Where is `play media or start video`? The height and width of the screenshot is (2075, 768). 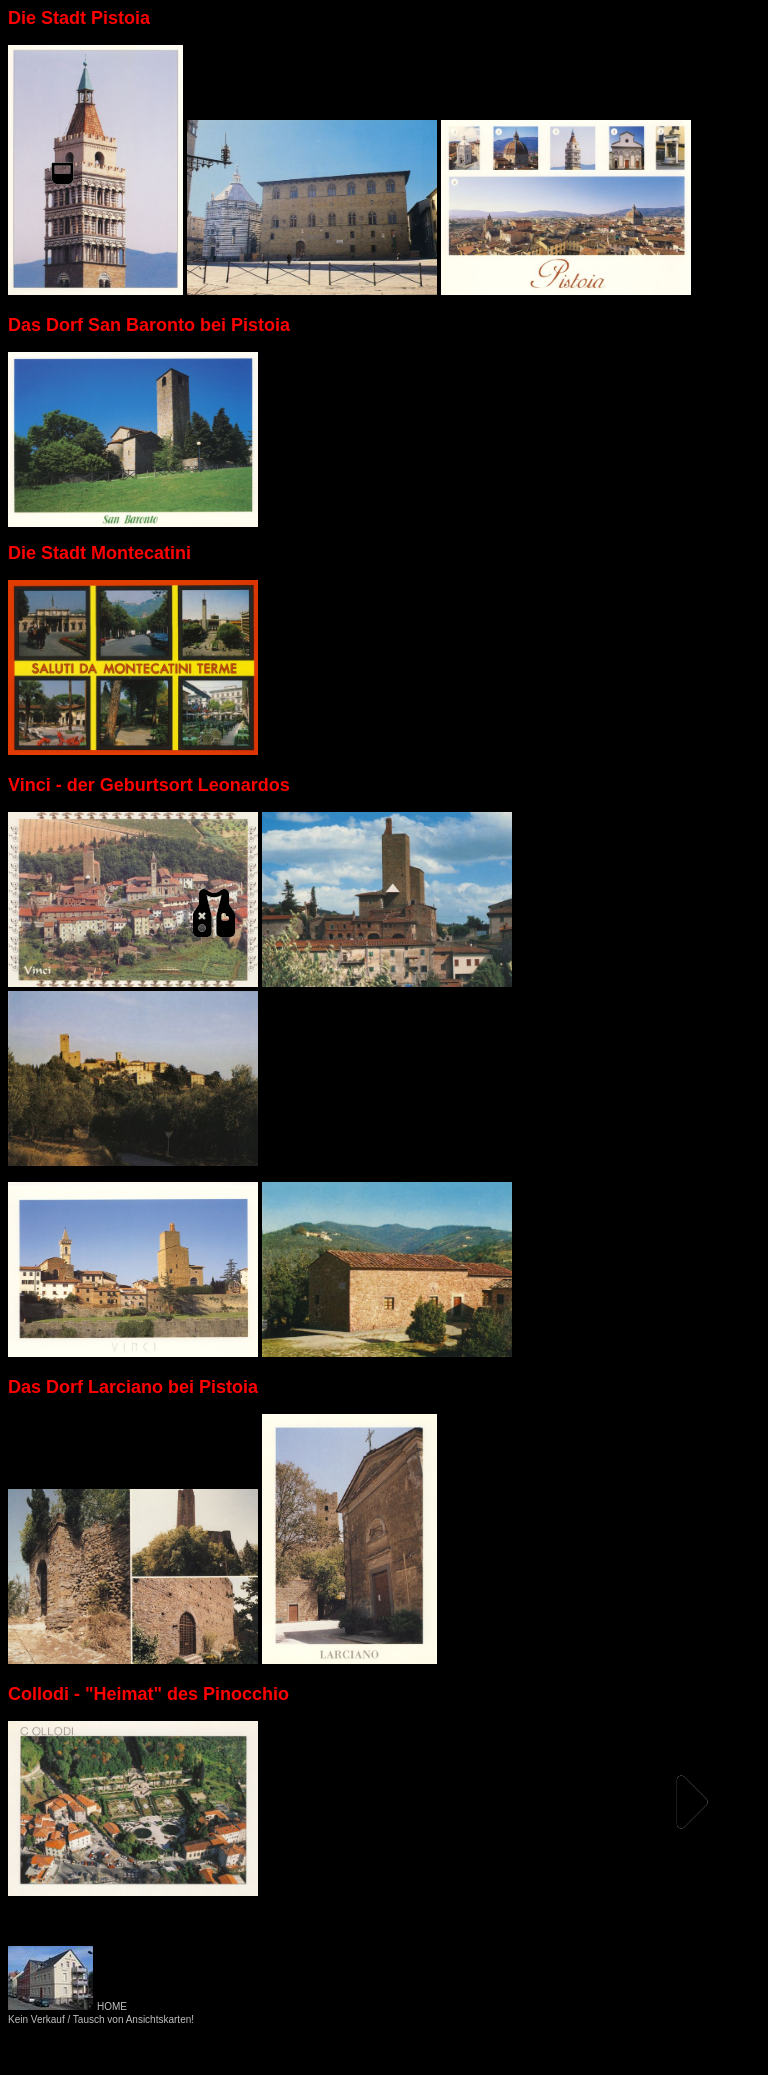 play media or start video is located at coordinates (690, 1802).